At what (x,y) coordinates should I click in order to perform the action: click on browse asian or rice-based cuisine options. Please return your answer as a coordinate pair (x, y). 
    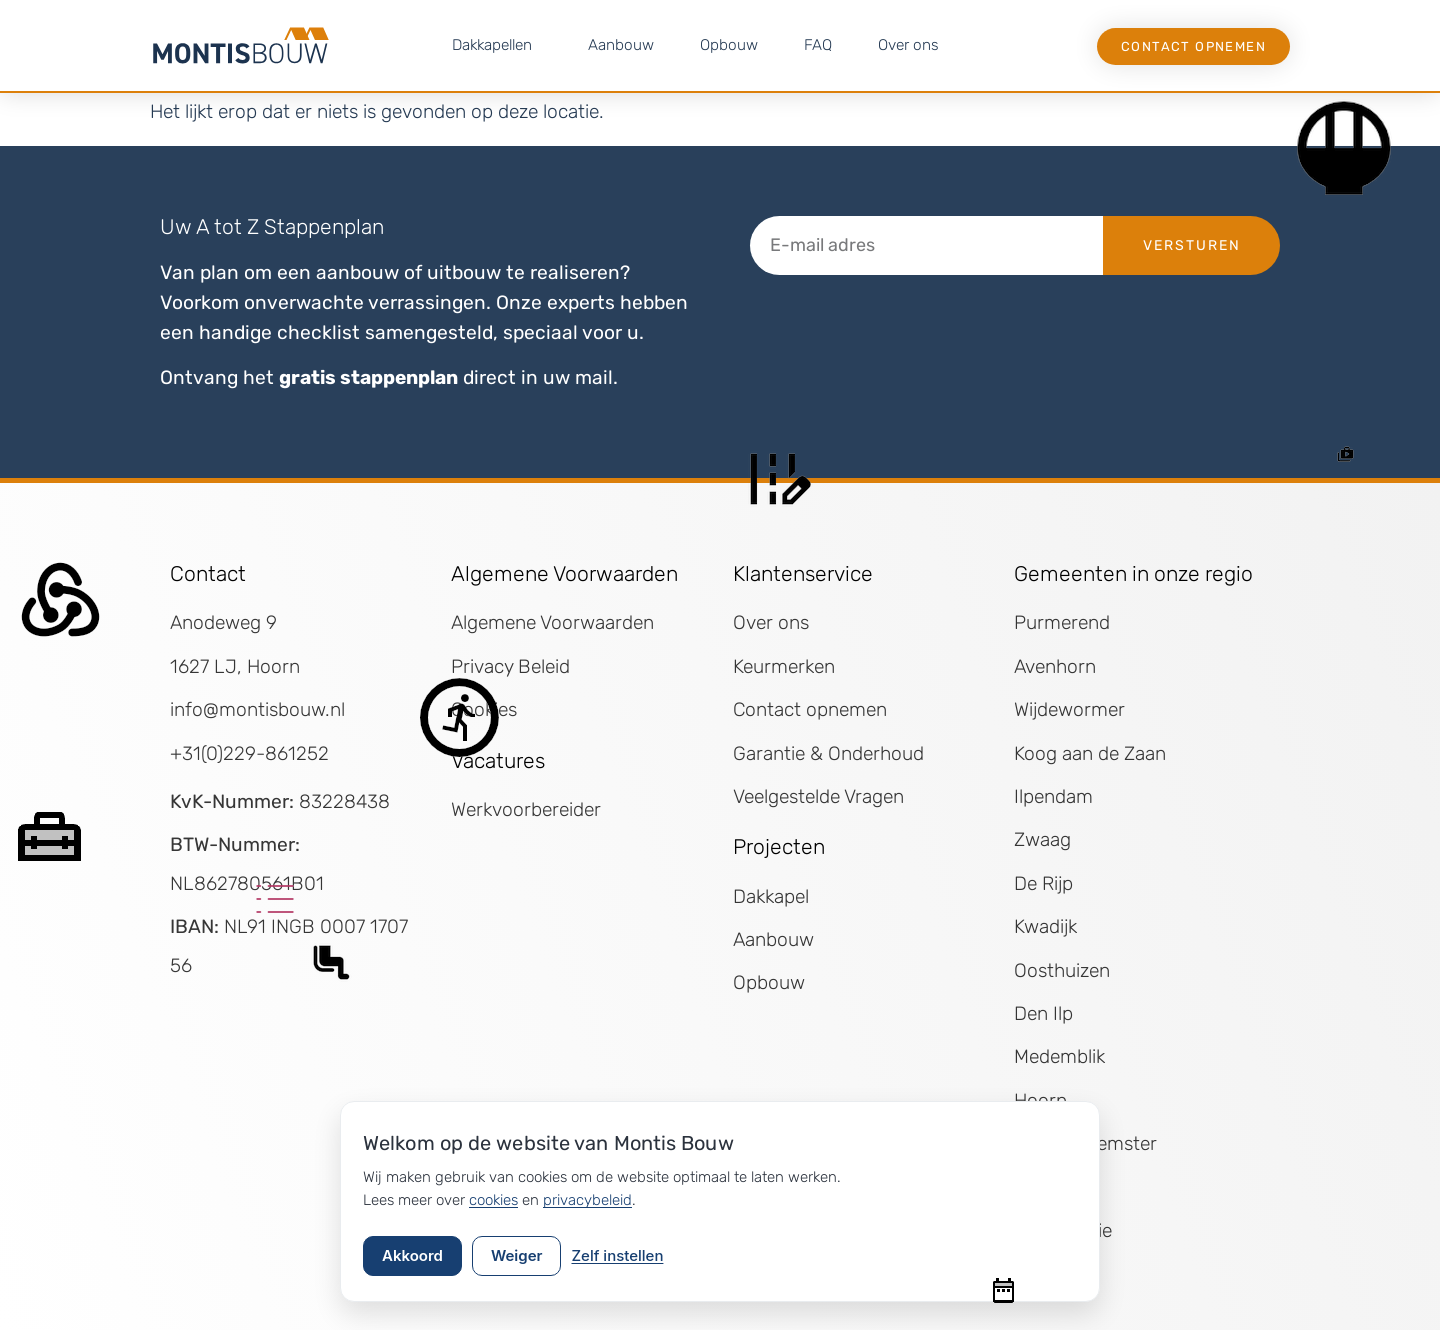
    Looking at the image, I should click on (1344, 148).